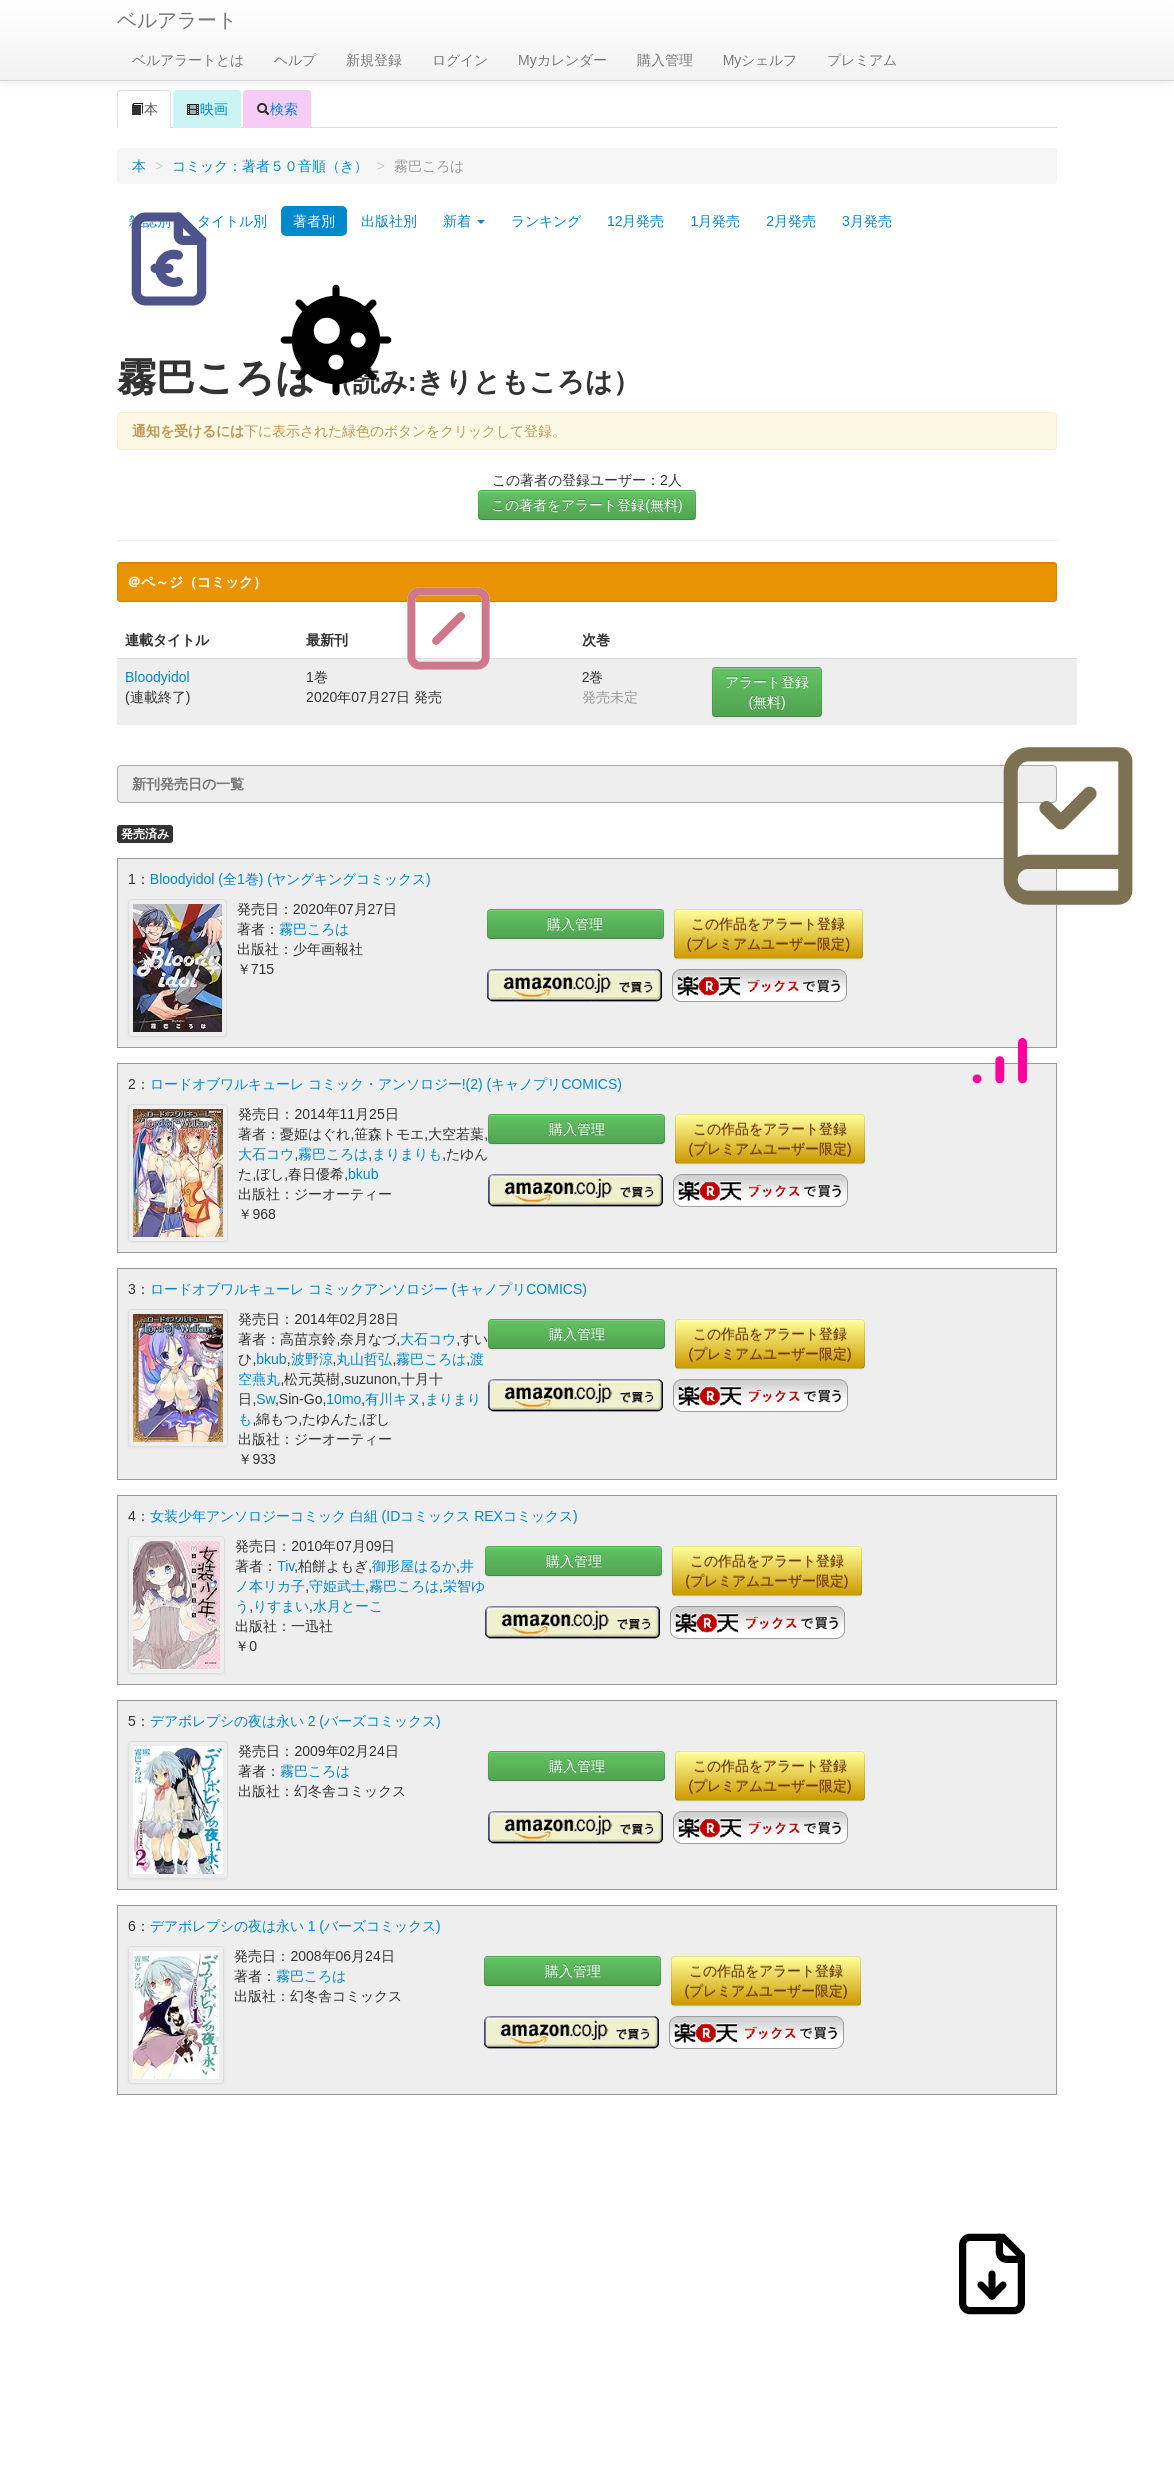 This screenshot has width=1174, height=2475. What do you see at coordinates (1022, 1042) in the screenshot?
I see `indicates medium signal strength` at bounding box center [1022, 1042].